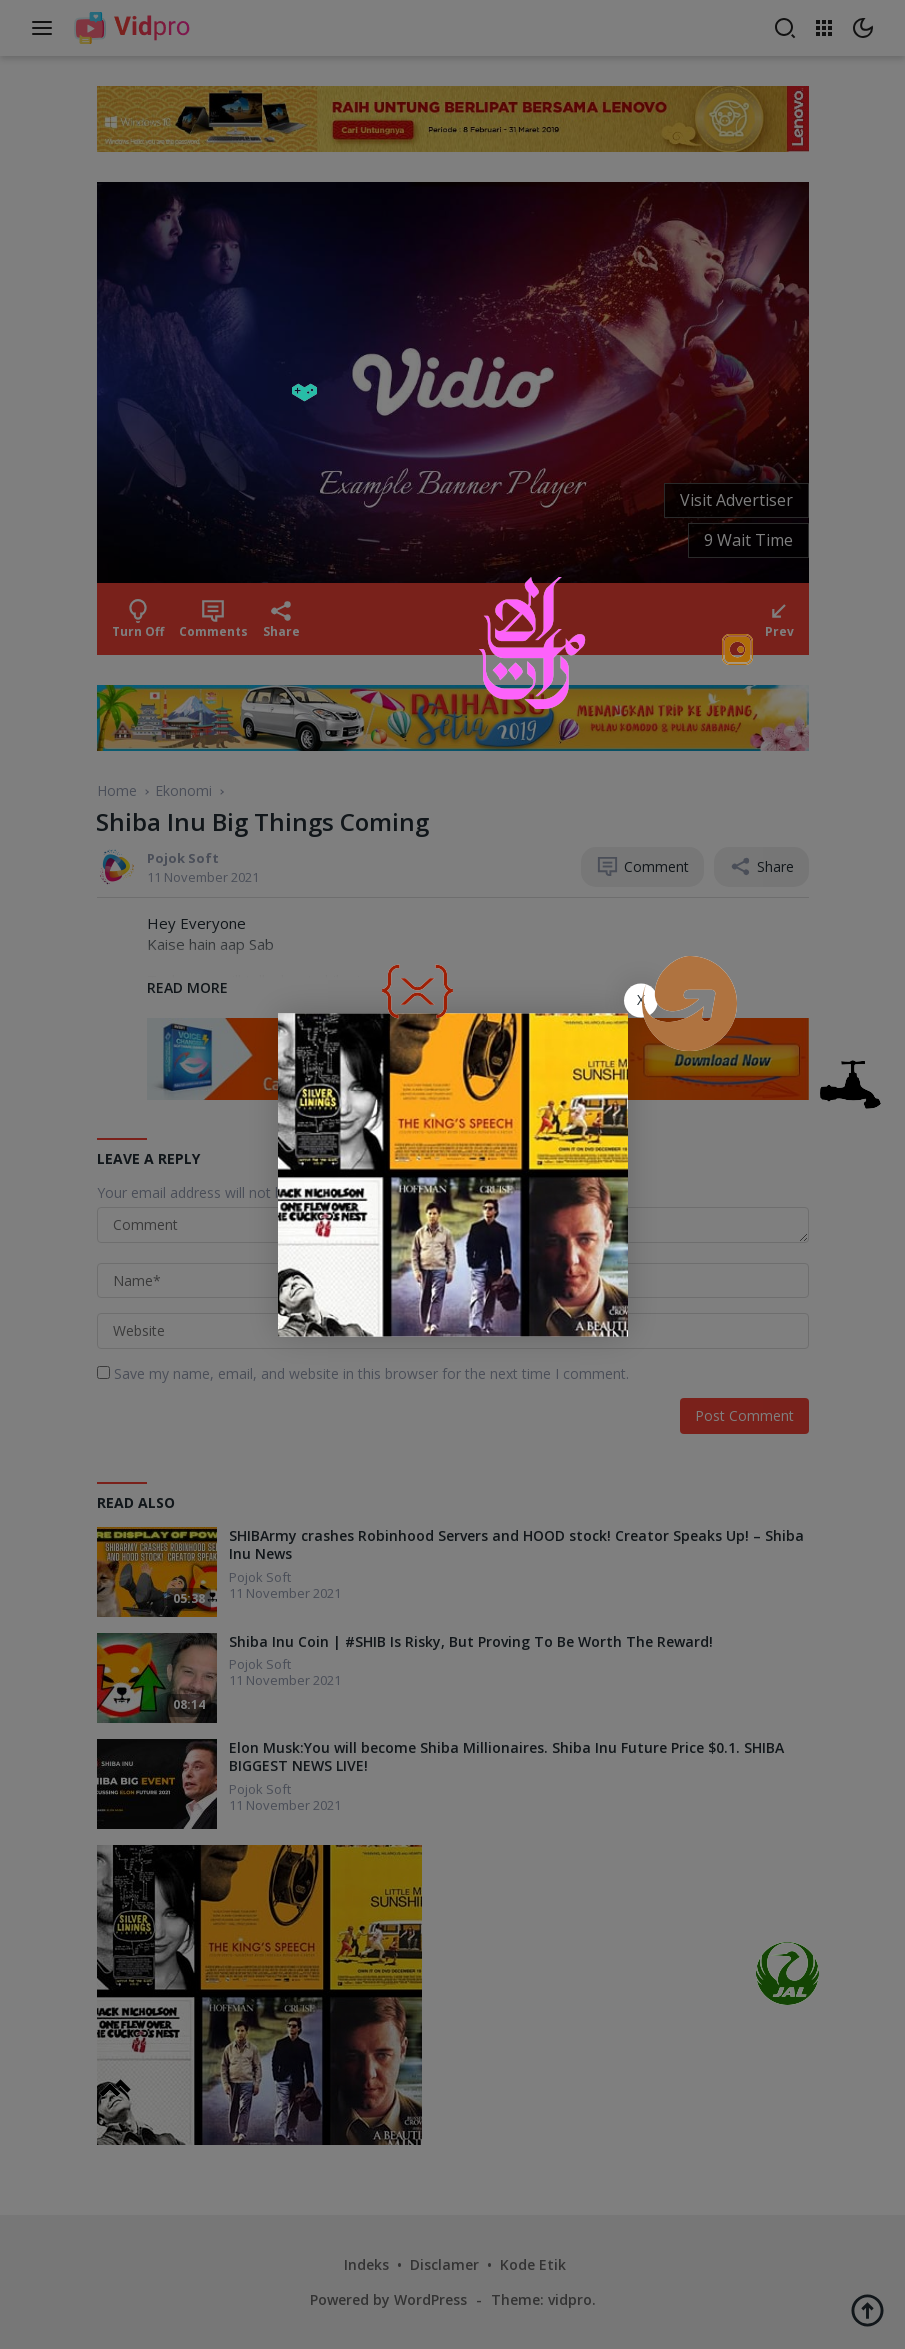 Image resolution: width=905 pixels, height=2349 pixels. What do you see at coordinates (304, 392) in the screenshot?
I see `open YouTube Gaming app` at bounding box center [304, 392].